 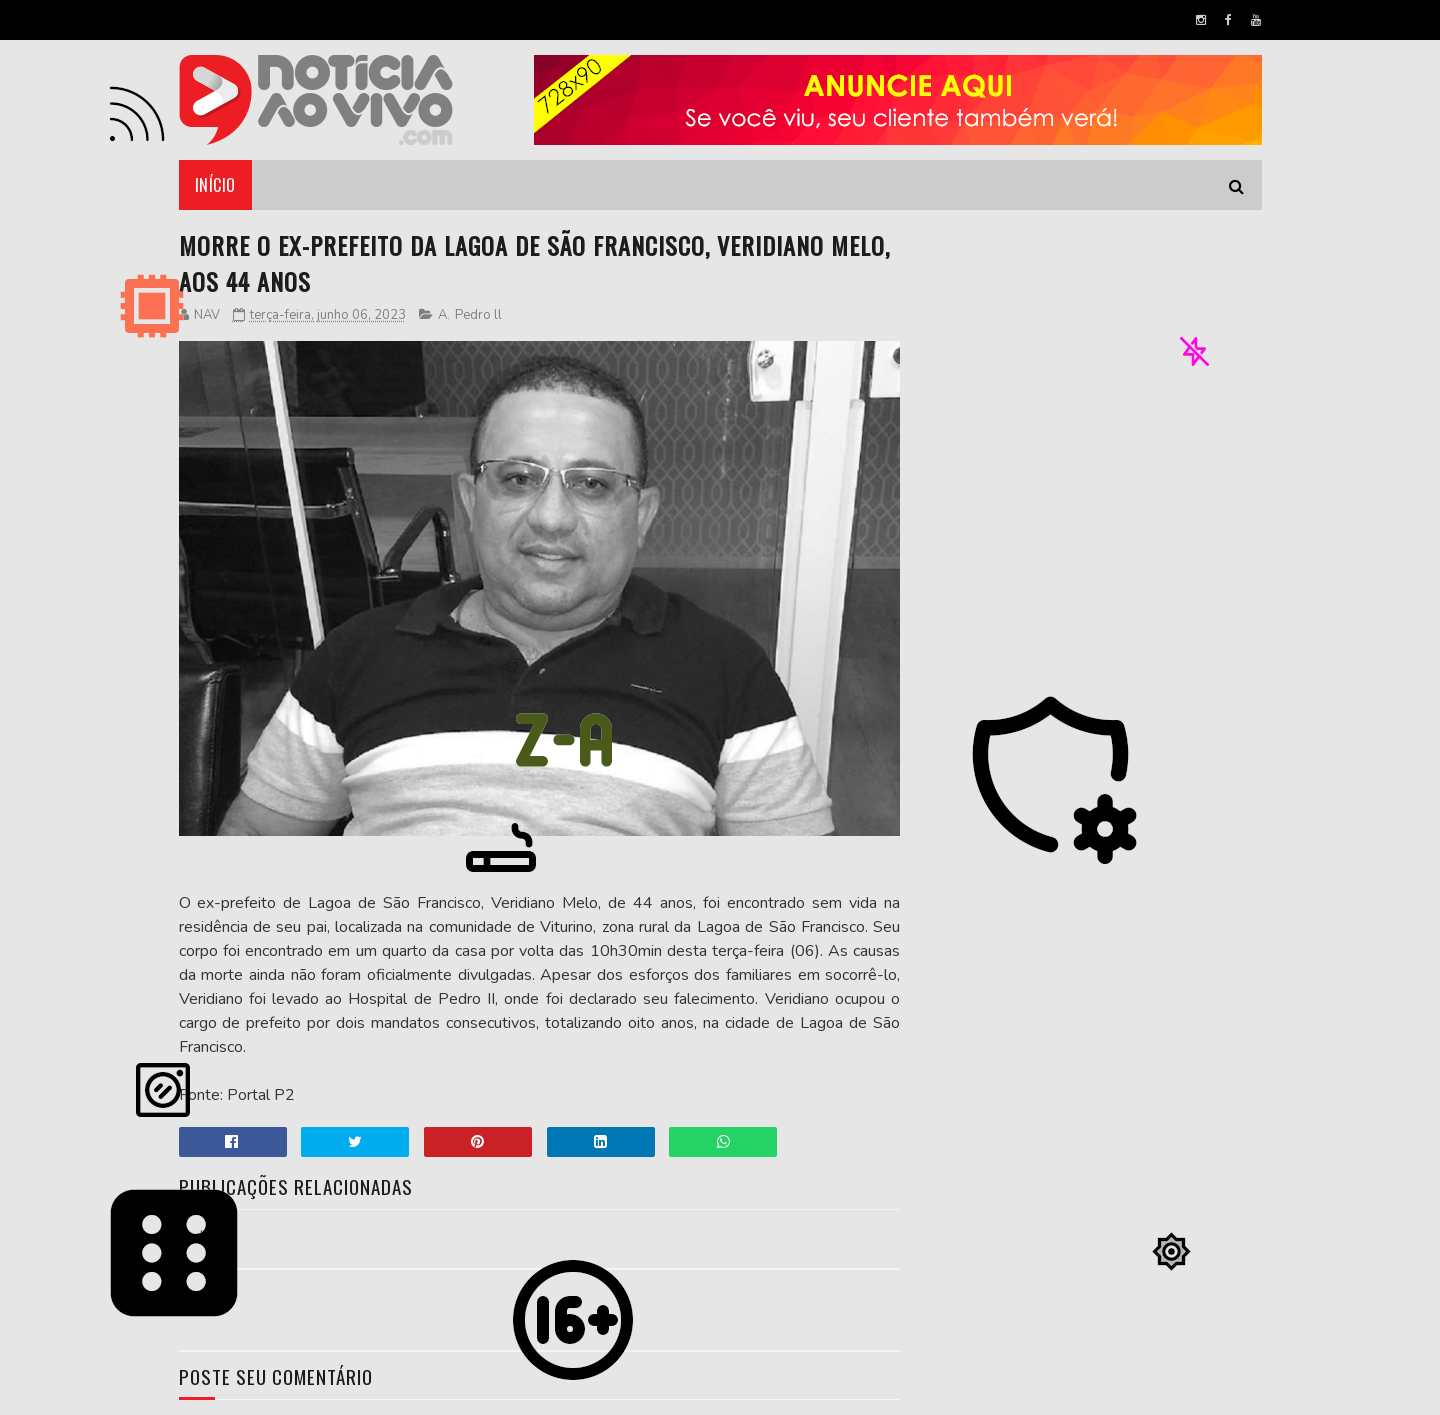 I want to click on access security settings, so click(x=1050, y=774).